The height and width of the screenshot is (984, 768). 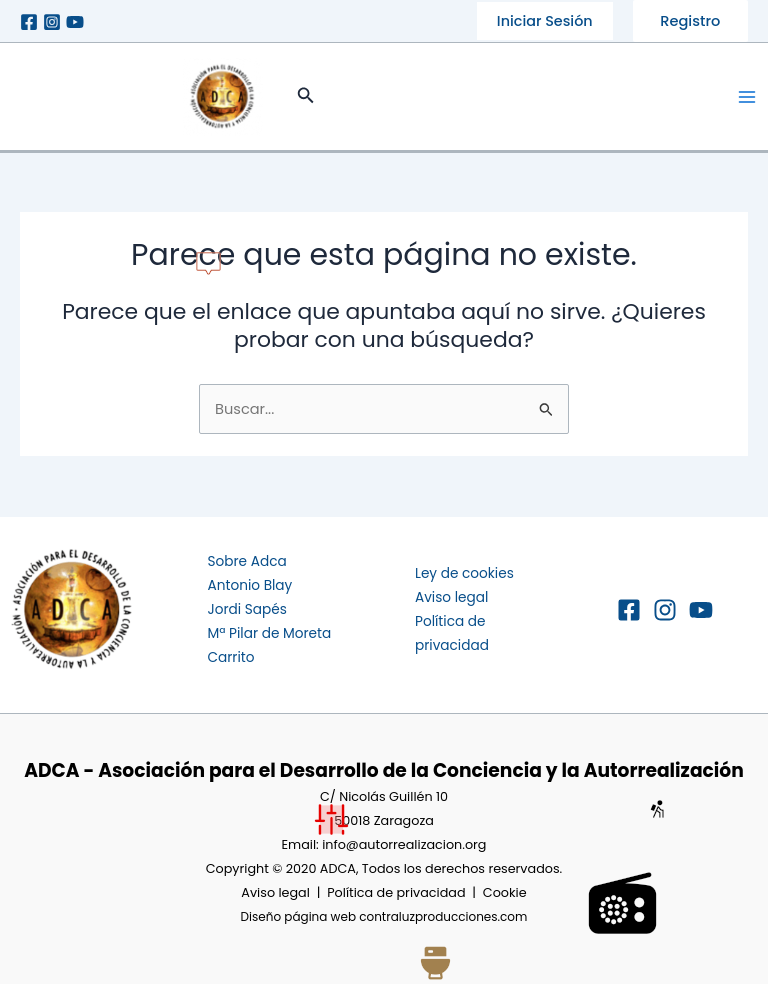 What do you see at coordinates (622, 902) in the screenshot?
I see `open radio or audio streaming` at bounding box center [622, 902].